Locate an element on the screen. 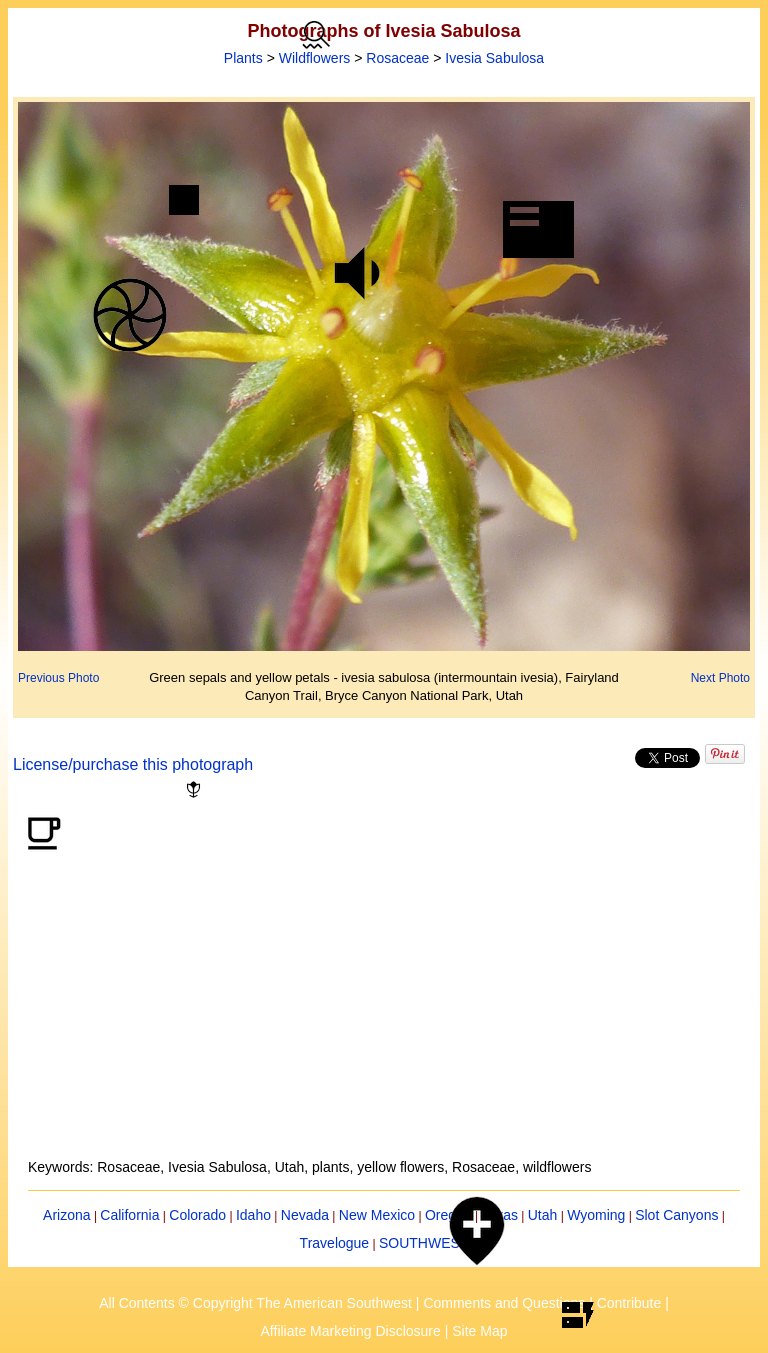 The width and height of the screenshot is (768, 1353). perform a fuzzy or approximate search is located at coordinates (317, 34).